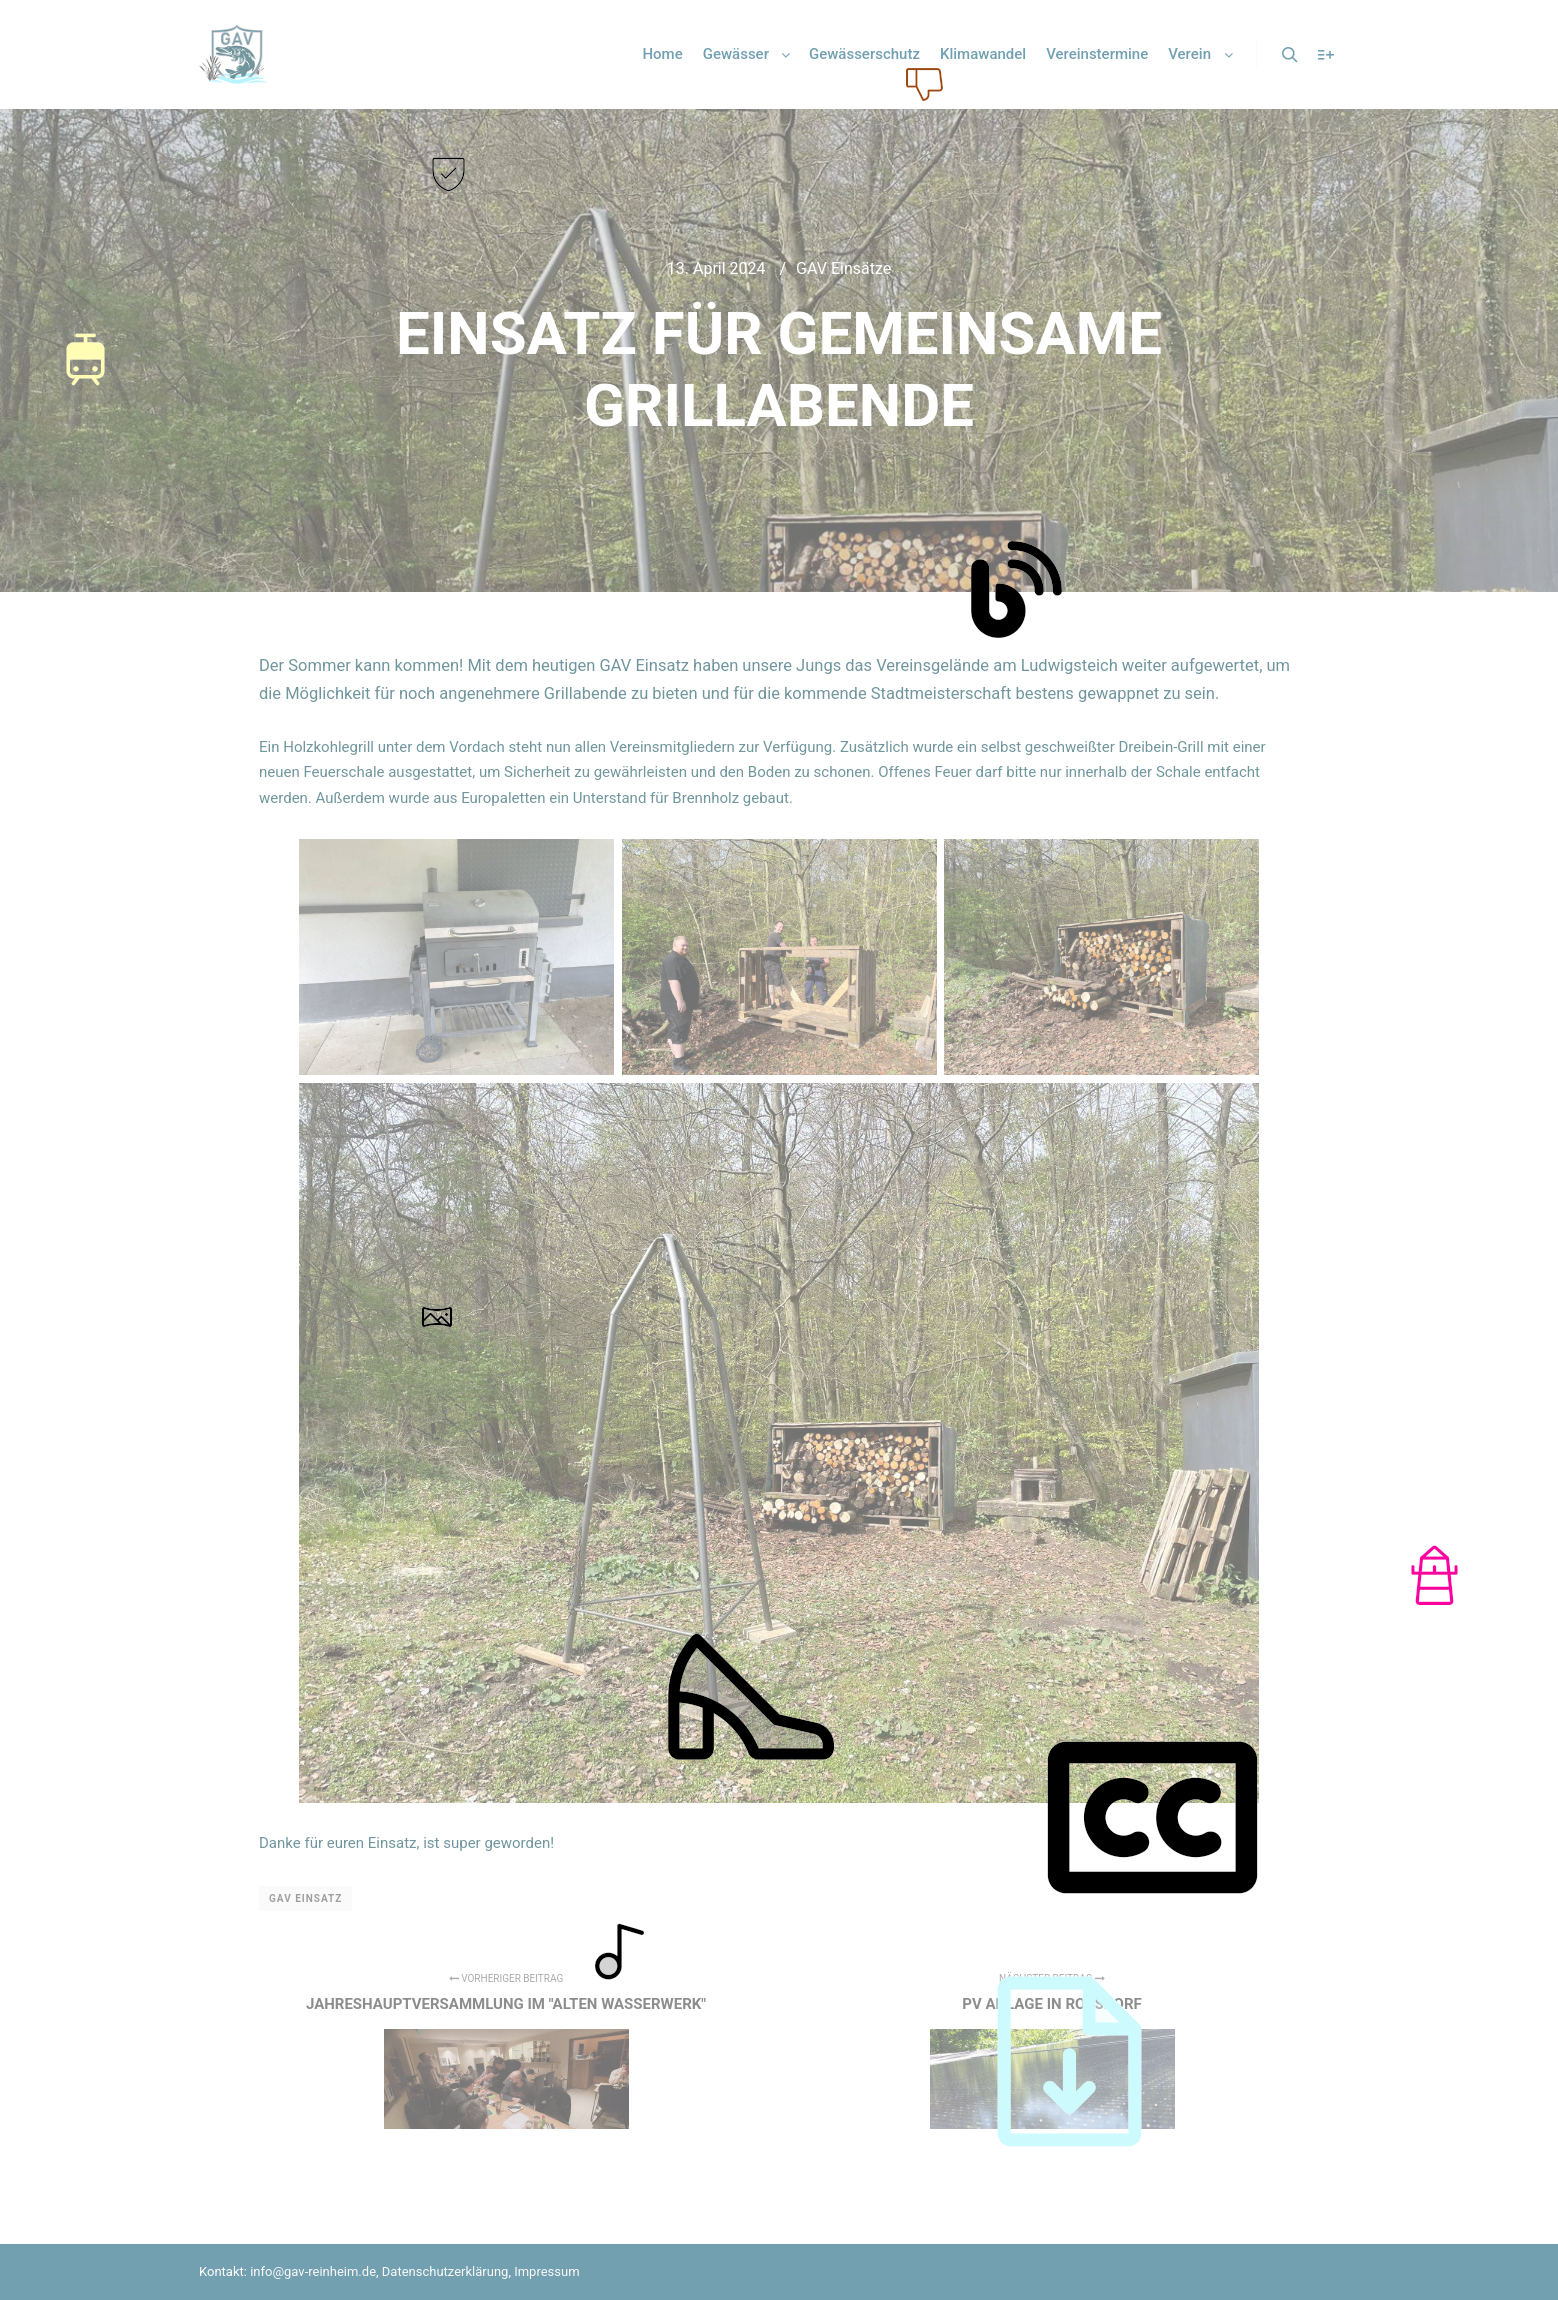 The width and height of the screenshot is (1558, 2300). I want to click on access blog or publishing platform, so click(1013, 589).